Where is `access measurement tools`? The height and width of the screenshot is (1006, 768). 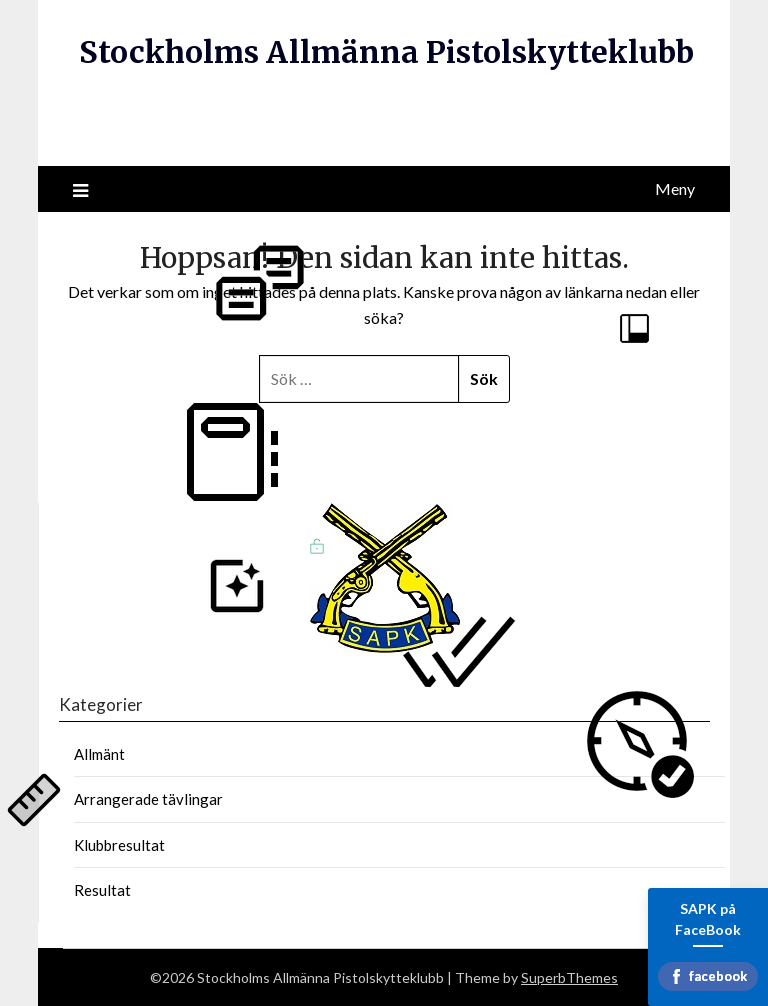 access measurement tools is located at coordinates (34, 800).